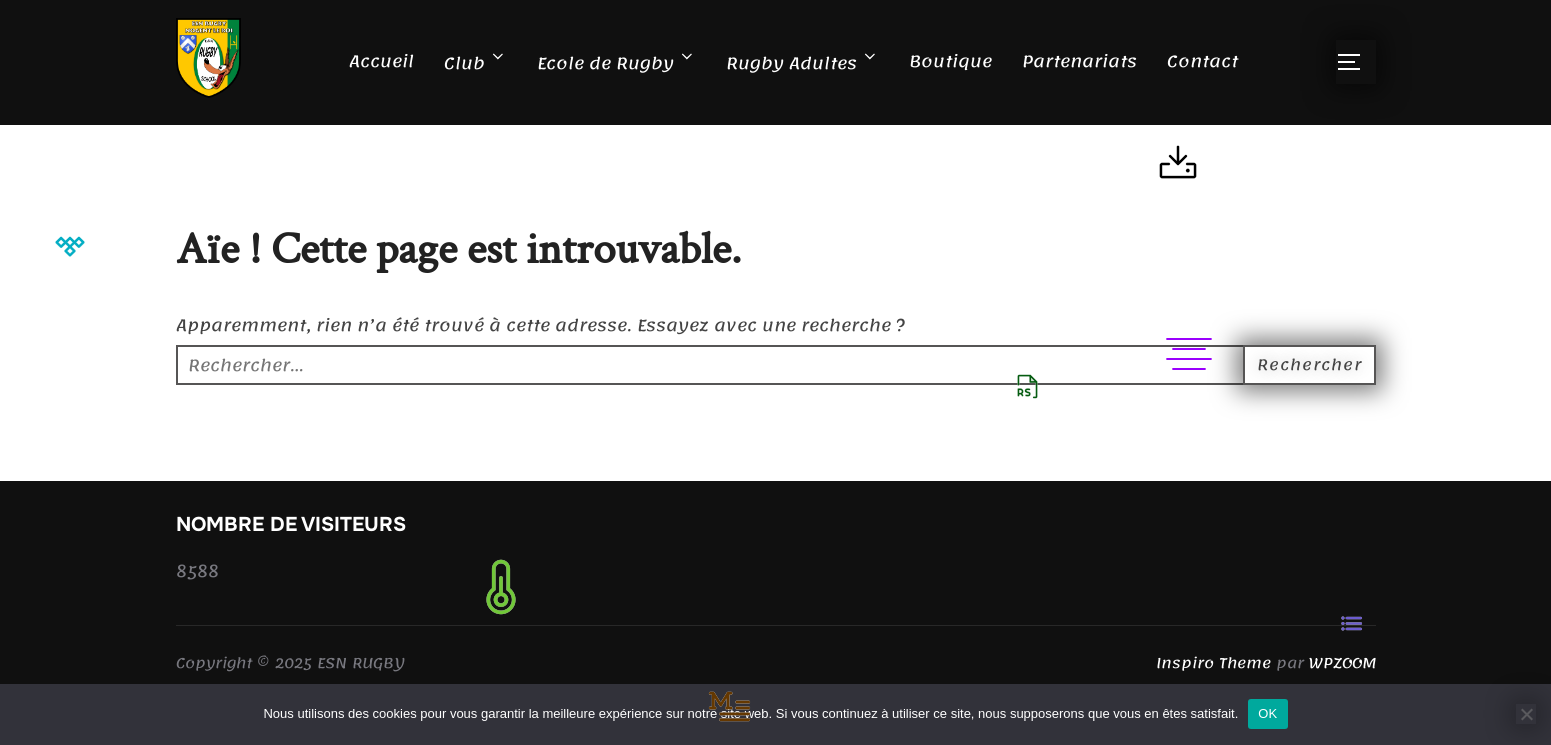 This screenshot has height=745, width=1551. Describe the element at coordinates (729, 706) in the screenshot. I see `open article on Medium` at that location.